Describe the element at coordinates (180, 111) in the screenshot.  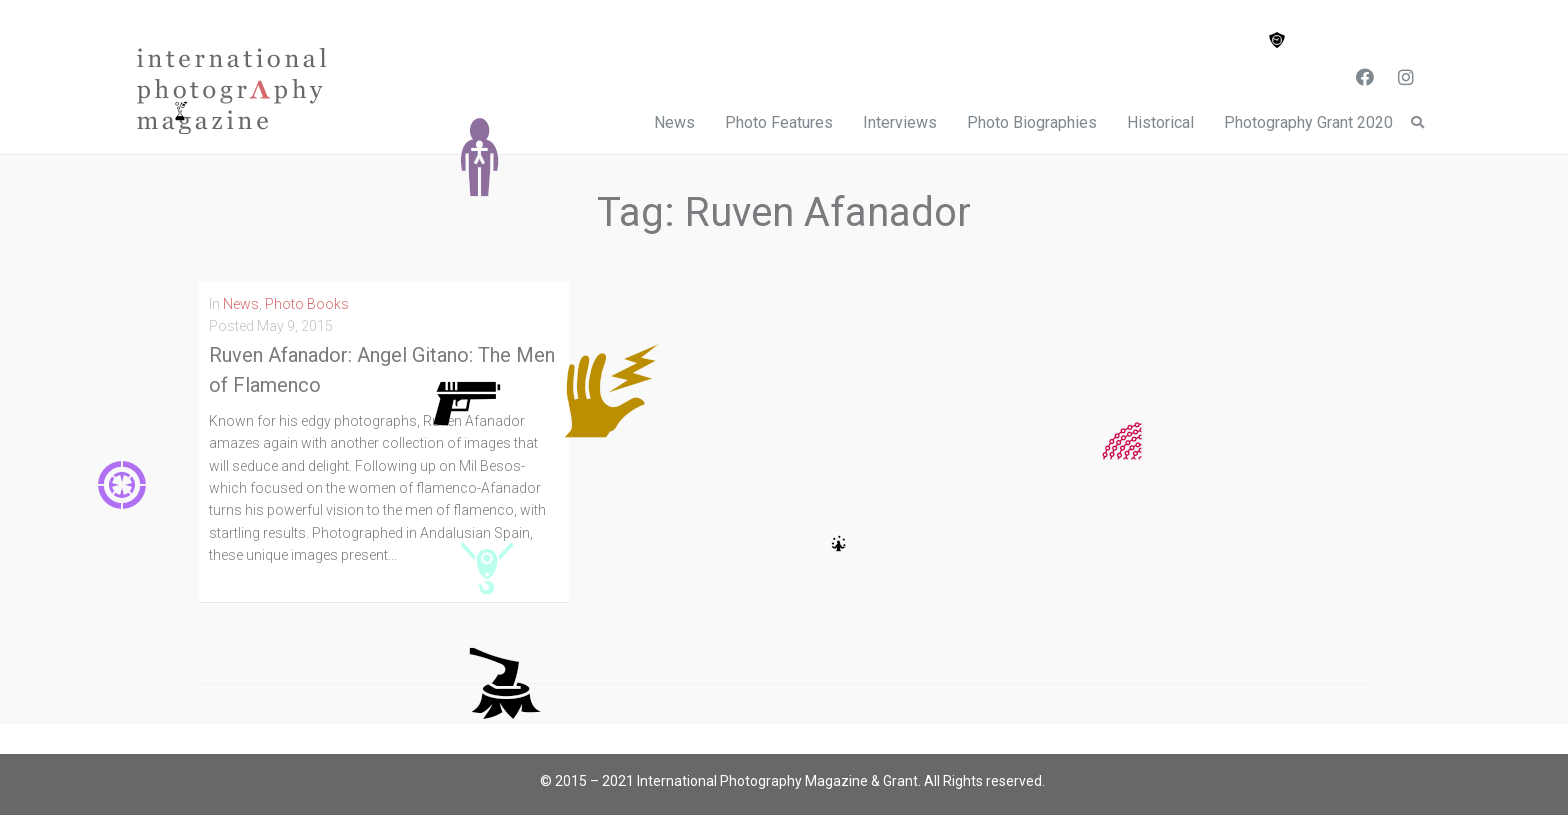
I see `access chemistry or science experiments` at that location.